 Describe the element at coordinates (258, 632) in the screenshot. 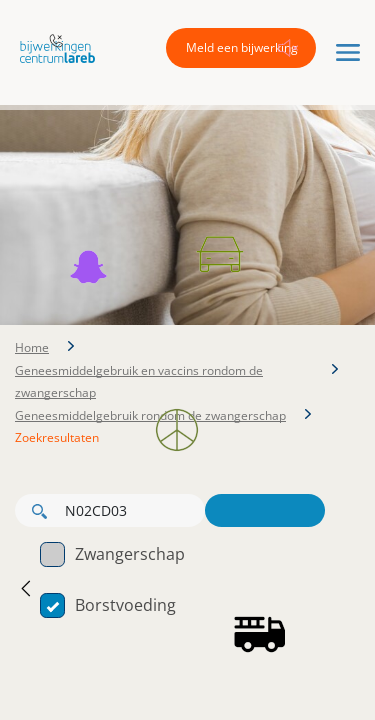

I see `indicates emergency services or fire department` at that location.